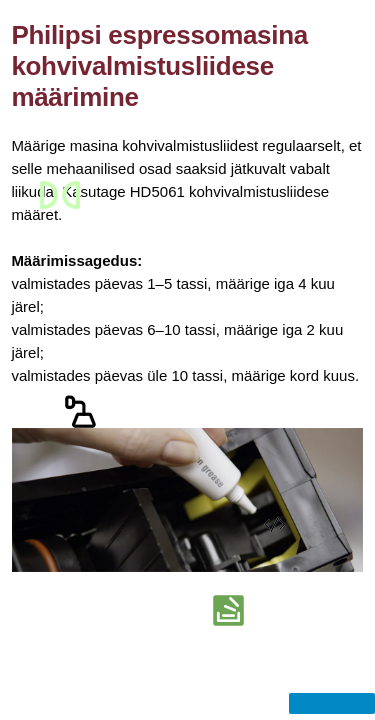 The image size is (375, 720). What do you see at coordinates (80, 412) in the screenshot?
I see `toggle wall lamp or sconce lighting` at bounding box center [80, 412].